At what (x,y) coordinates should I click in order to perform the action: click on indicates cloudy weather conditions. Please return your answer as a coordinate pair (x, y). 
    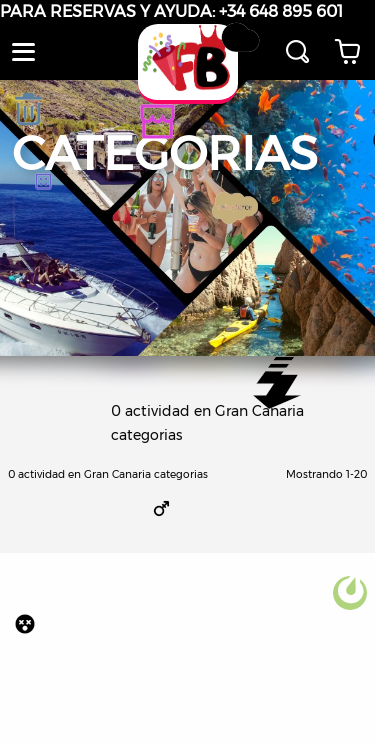
    Looking at the image, I should click on (240, 36).